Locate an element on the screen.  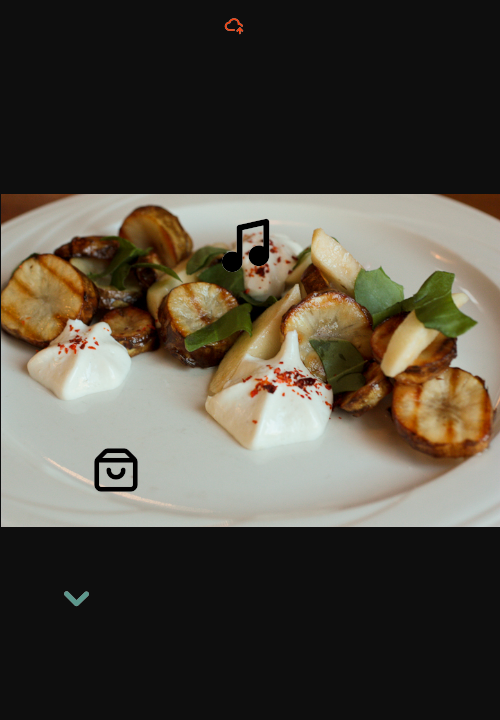
expand a dropdown menu or section is located at coordinates (76, 597).